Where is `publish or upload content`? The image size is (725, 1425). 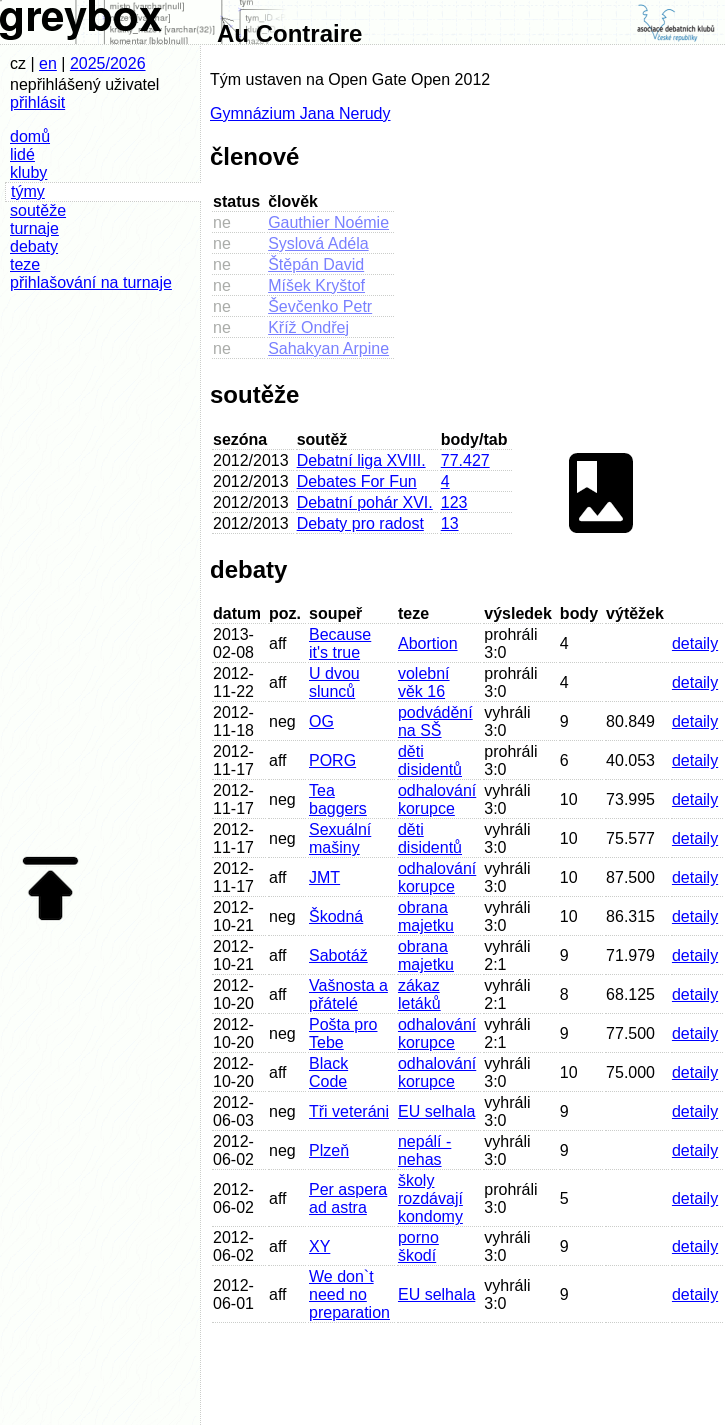 publish or upload content is located at coordinates (50, 888).